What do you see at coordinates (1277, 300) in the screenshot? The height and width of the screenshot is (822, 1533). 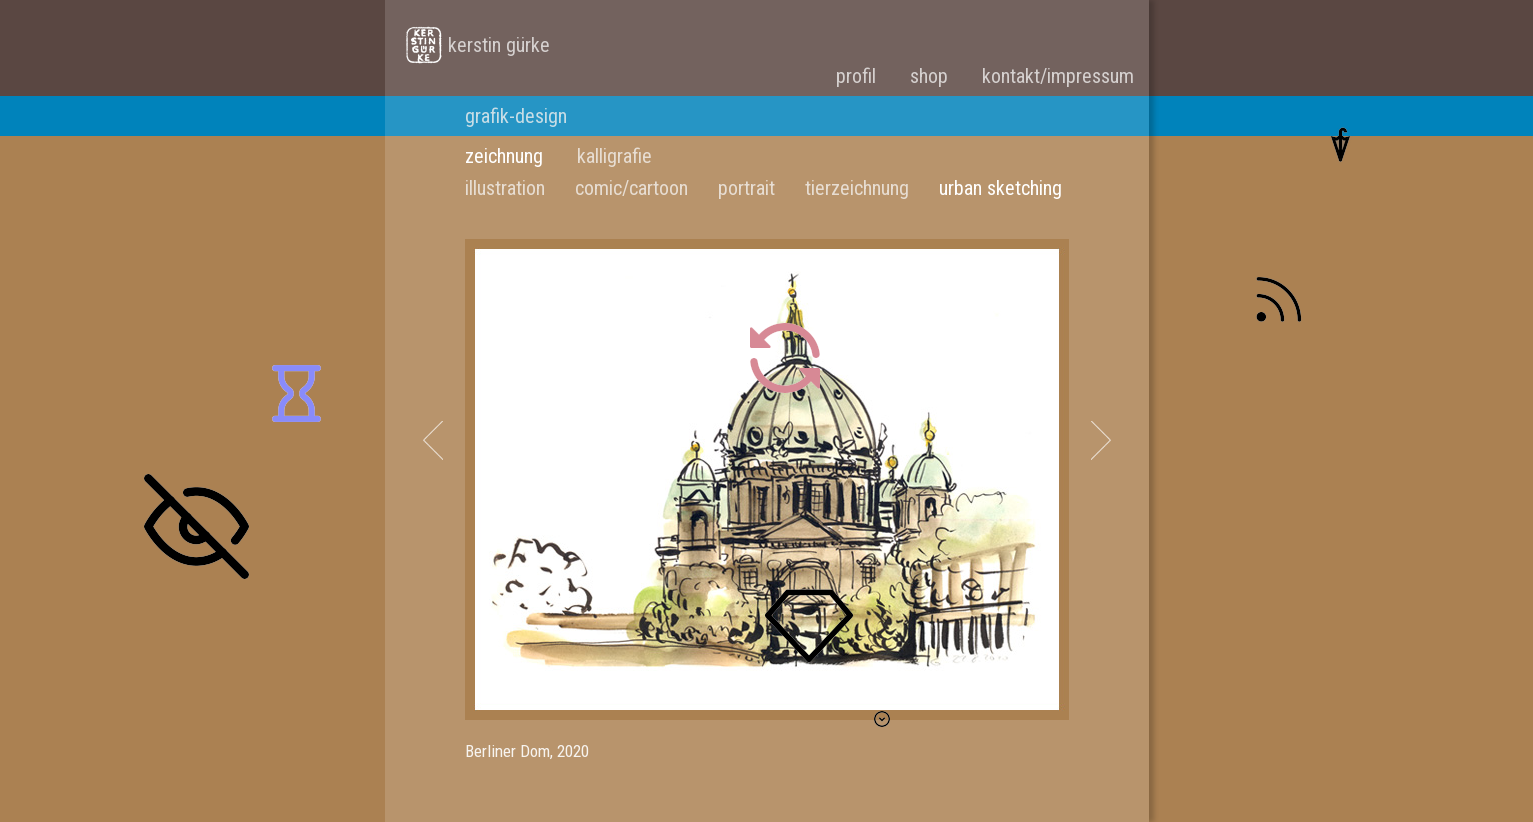 I see `subscribe to RSS feed` at bounding box center [1277, 300].